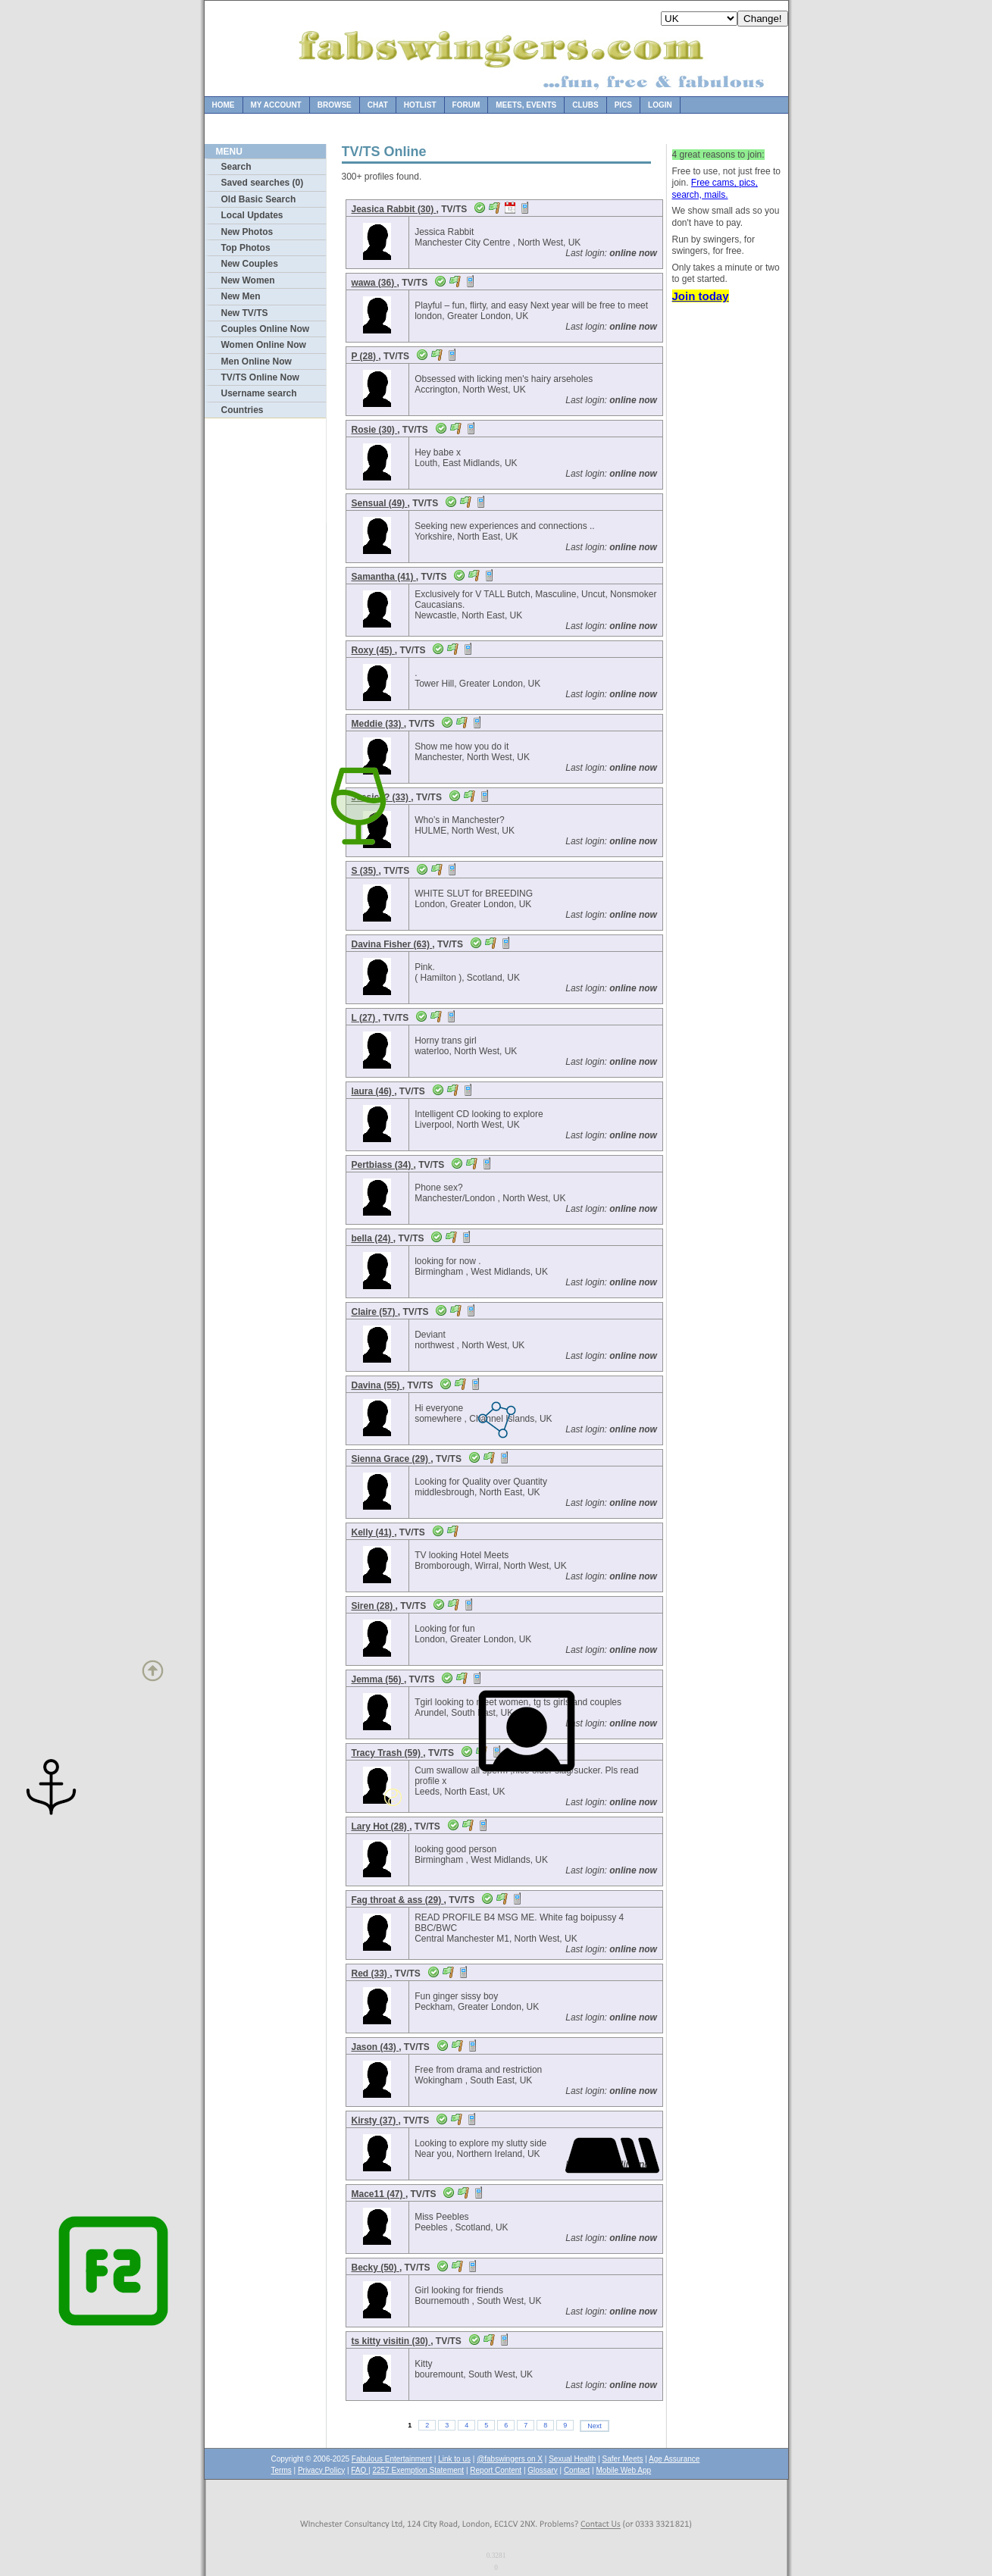 The height and width of the screenshot is (2576, 992). What do you see at coordinates (152, 1670) in the screenshot?
I see `scroll to top of page` at bounding box center [152, 1670].